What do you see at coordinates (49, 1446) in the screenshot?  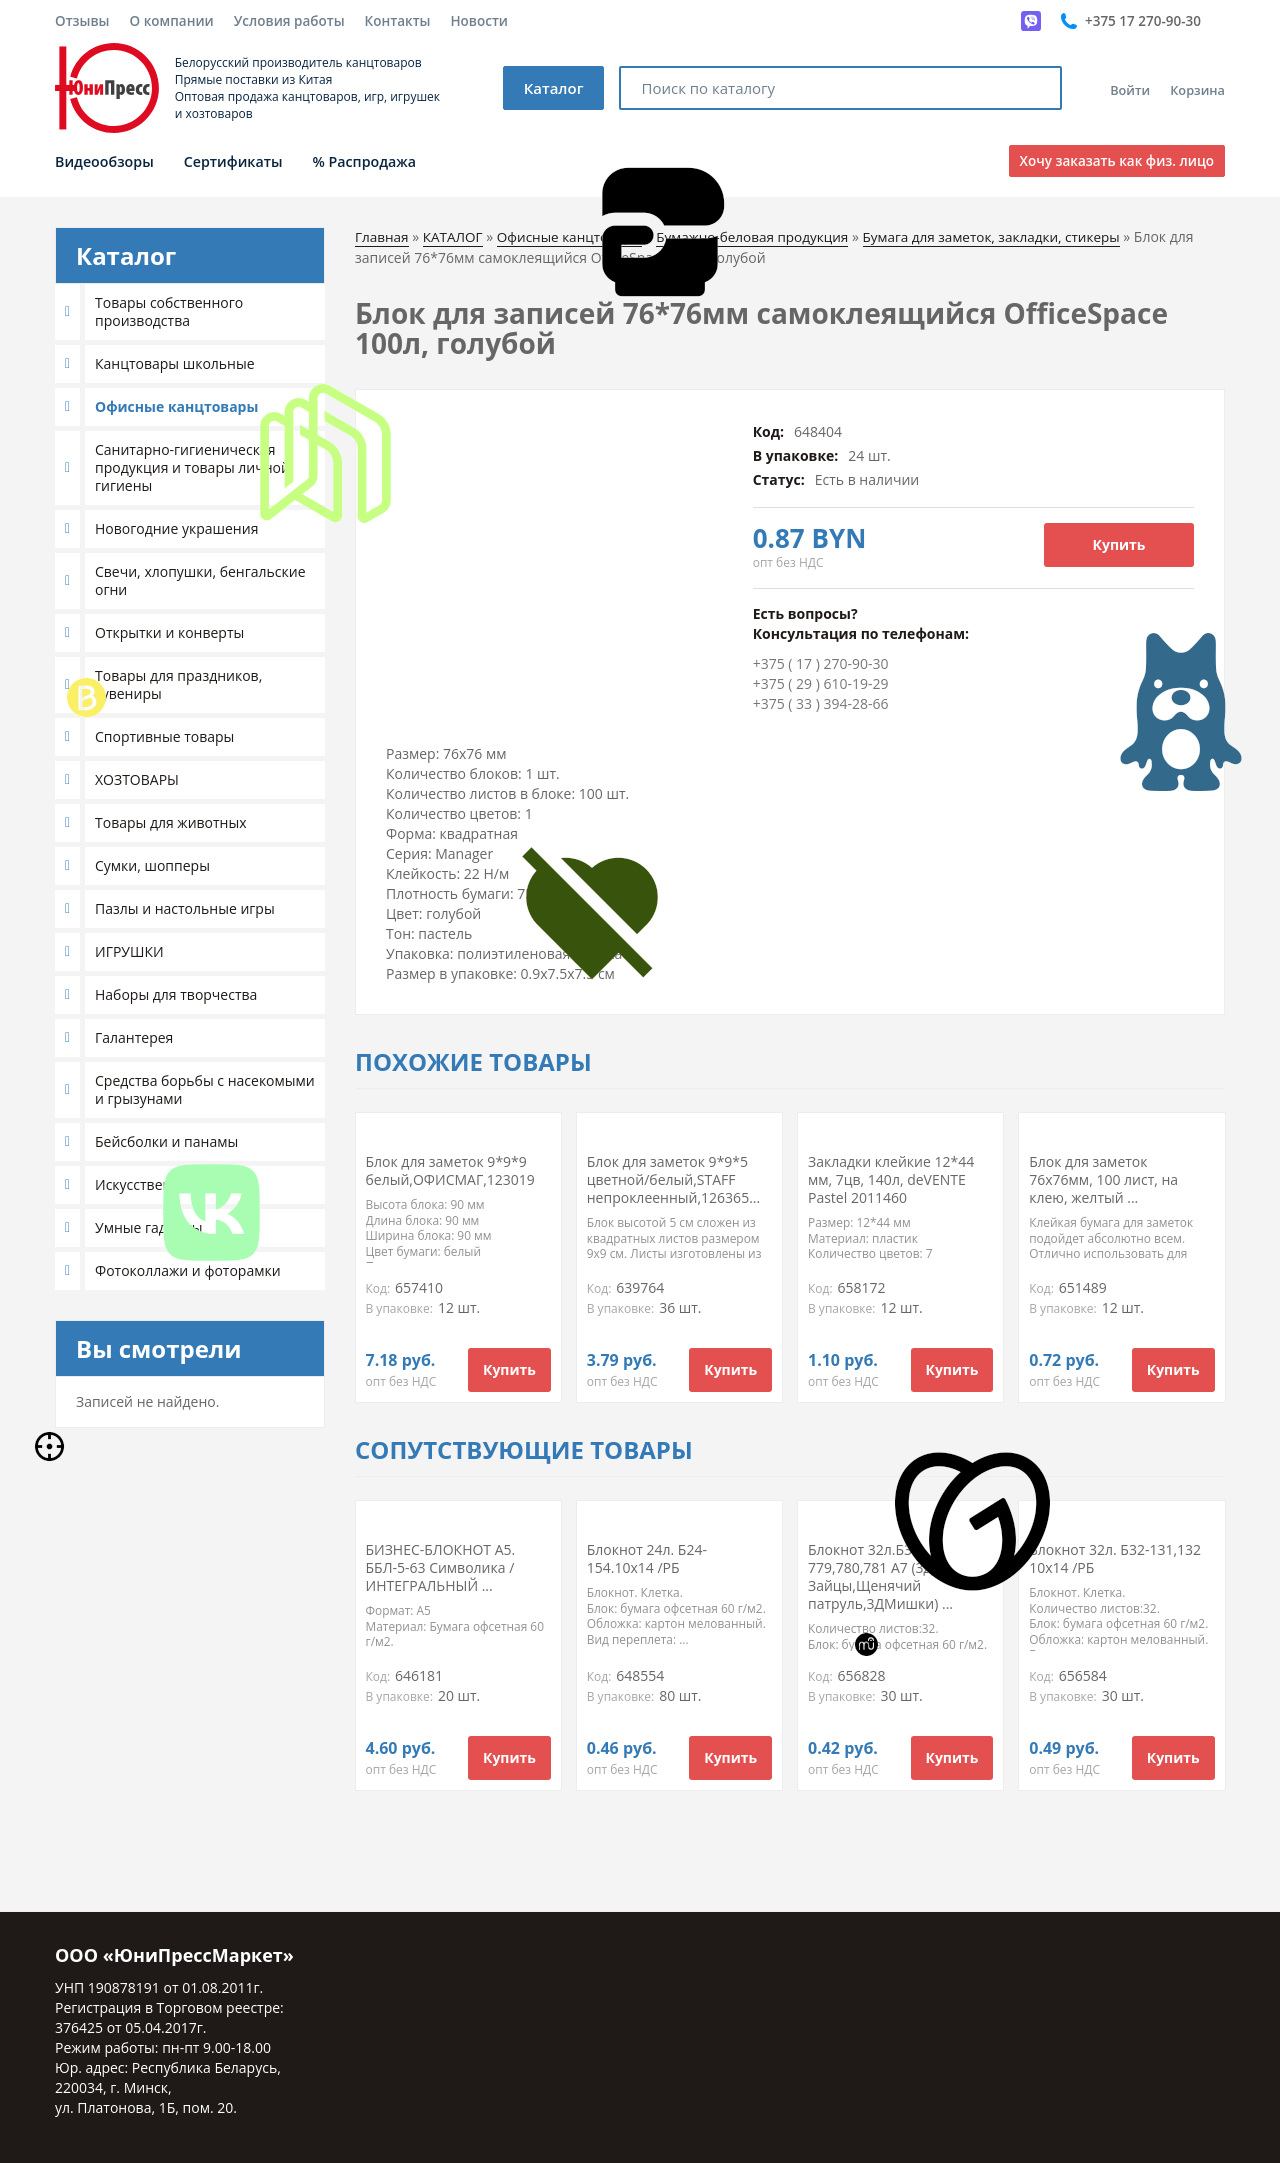 I see `center or focus on current location` at bounding box center [49, 1446].